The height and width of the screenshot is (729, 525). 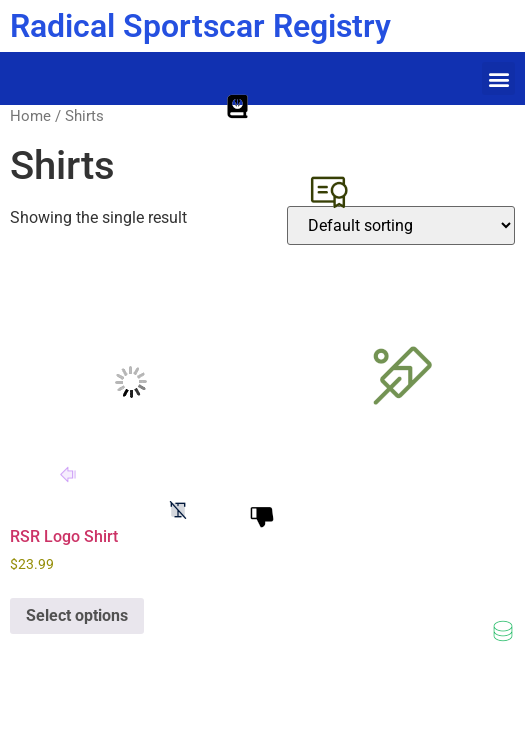 What do you see at coordinates (399, 374) in the screenshot?
I see `access cricket sports scores or content` at bounding box center [399, 374].